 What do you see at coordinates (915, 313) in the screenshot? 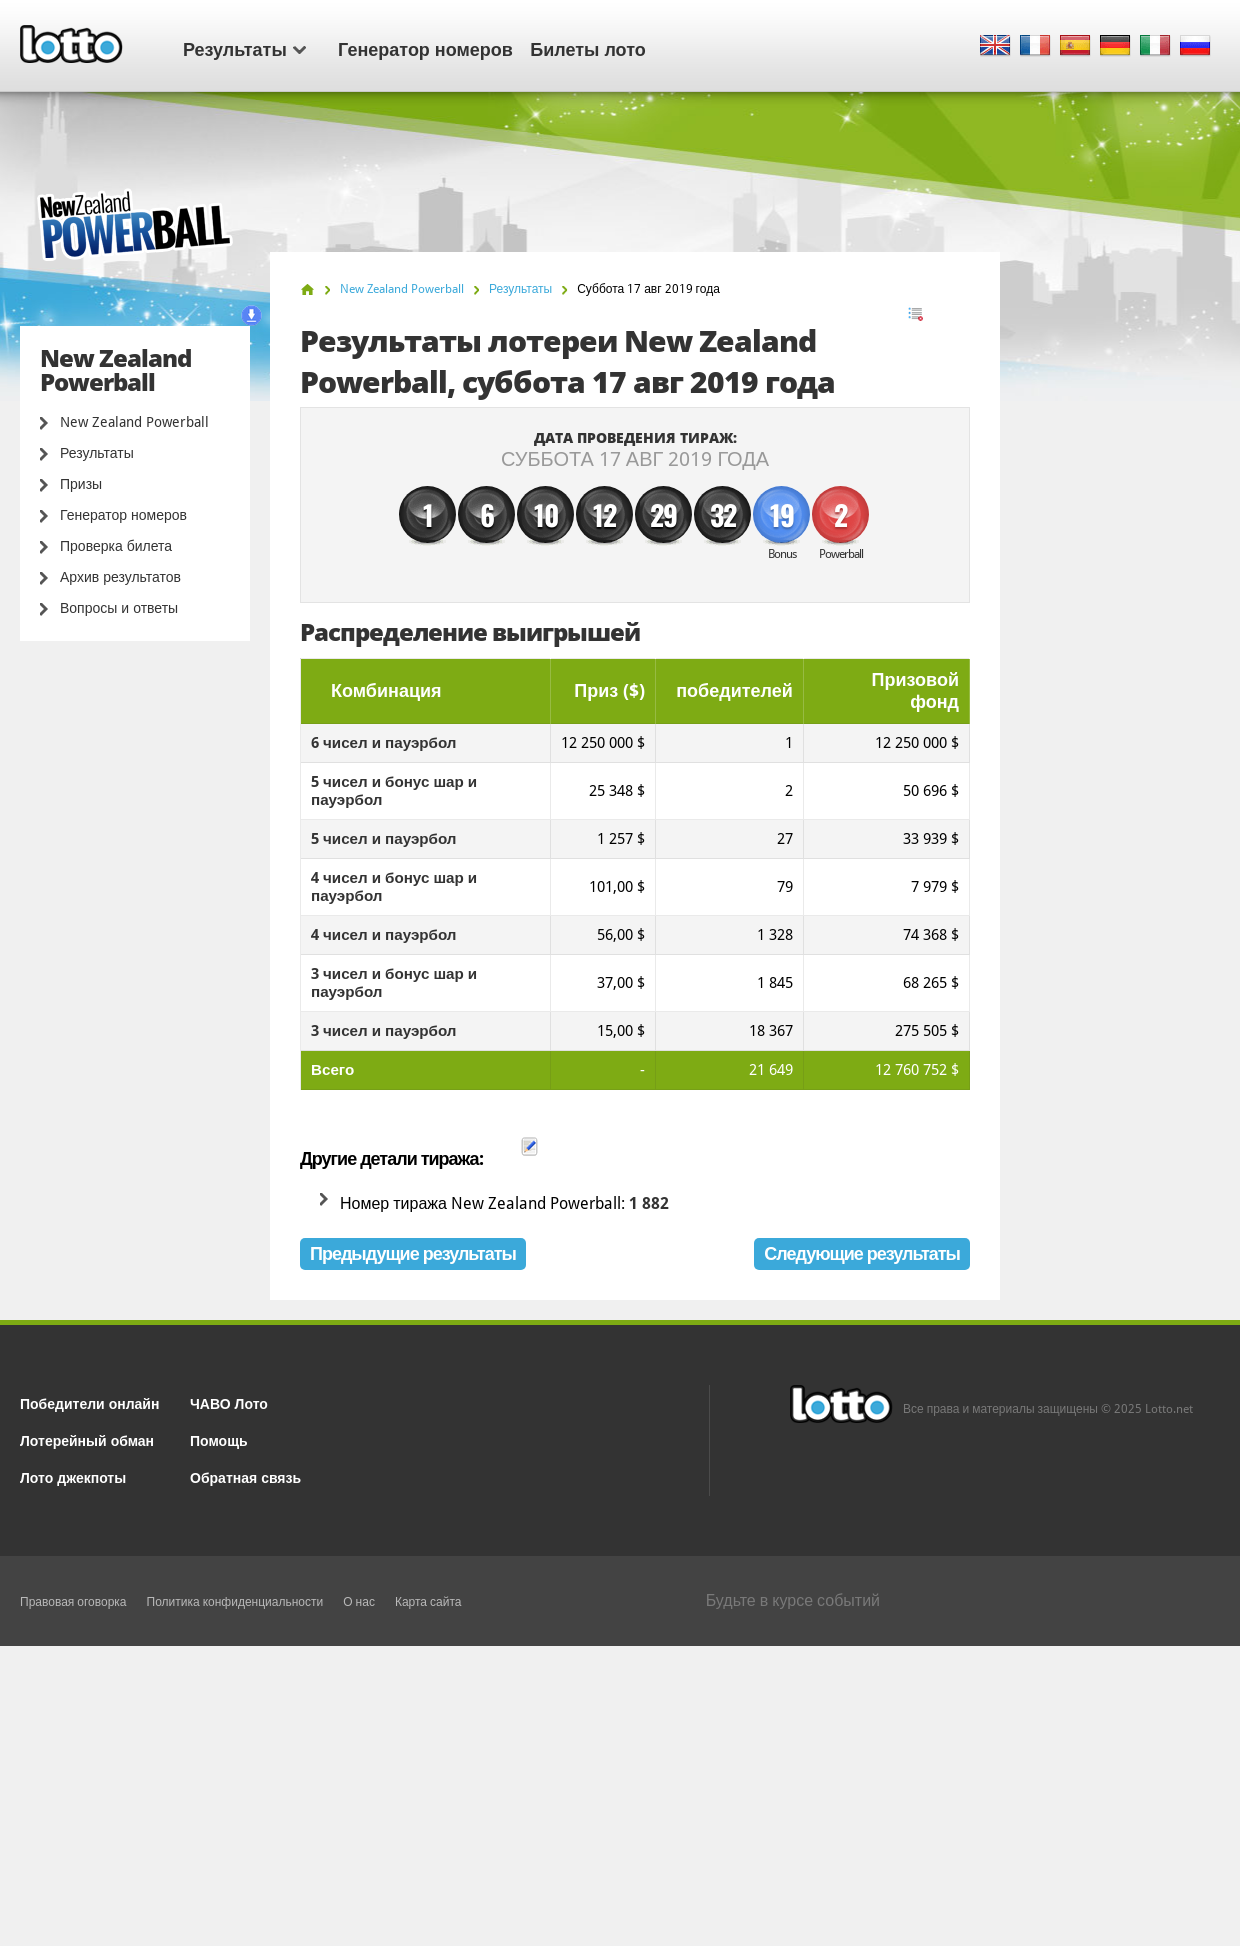
I see `remove an item from the list` at bounding box center [915, 313].